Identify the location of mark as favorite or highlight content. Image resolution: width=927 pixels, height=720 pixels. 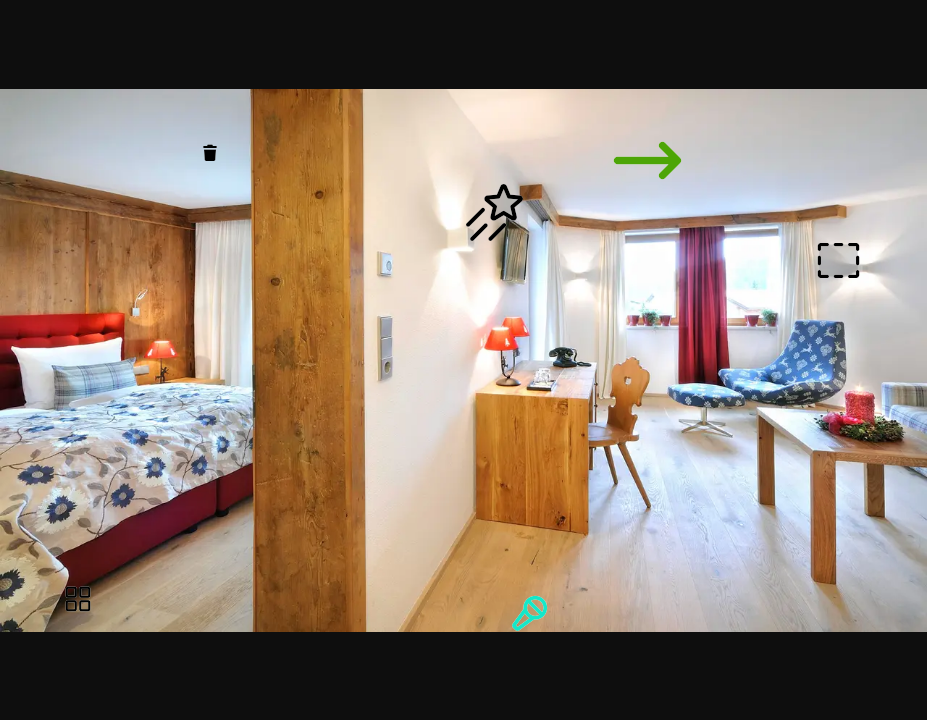
(494, 212).